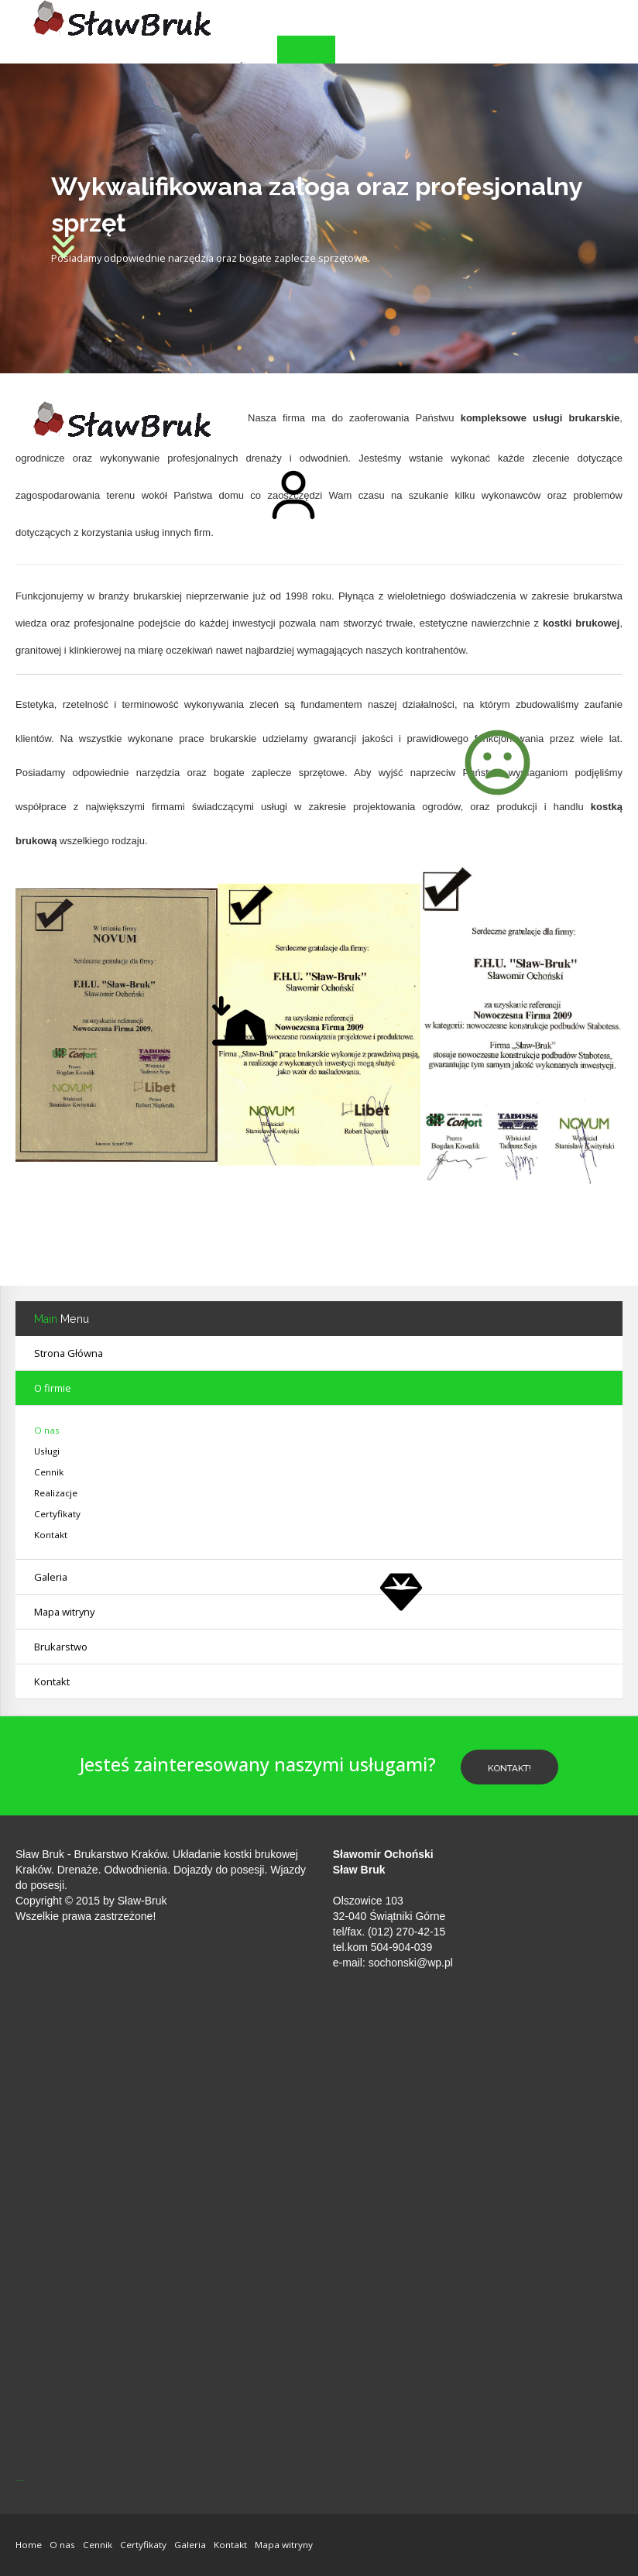 The image size is (638, 2576). Describe the element at coordinates (497, 762) in the screenshot. I see `indicates negative feedback or dissatisfaction` at that location.